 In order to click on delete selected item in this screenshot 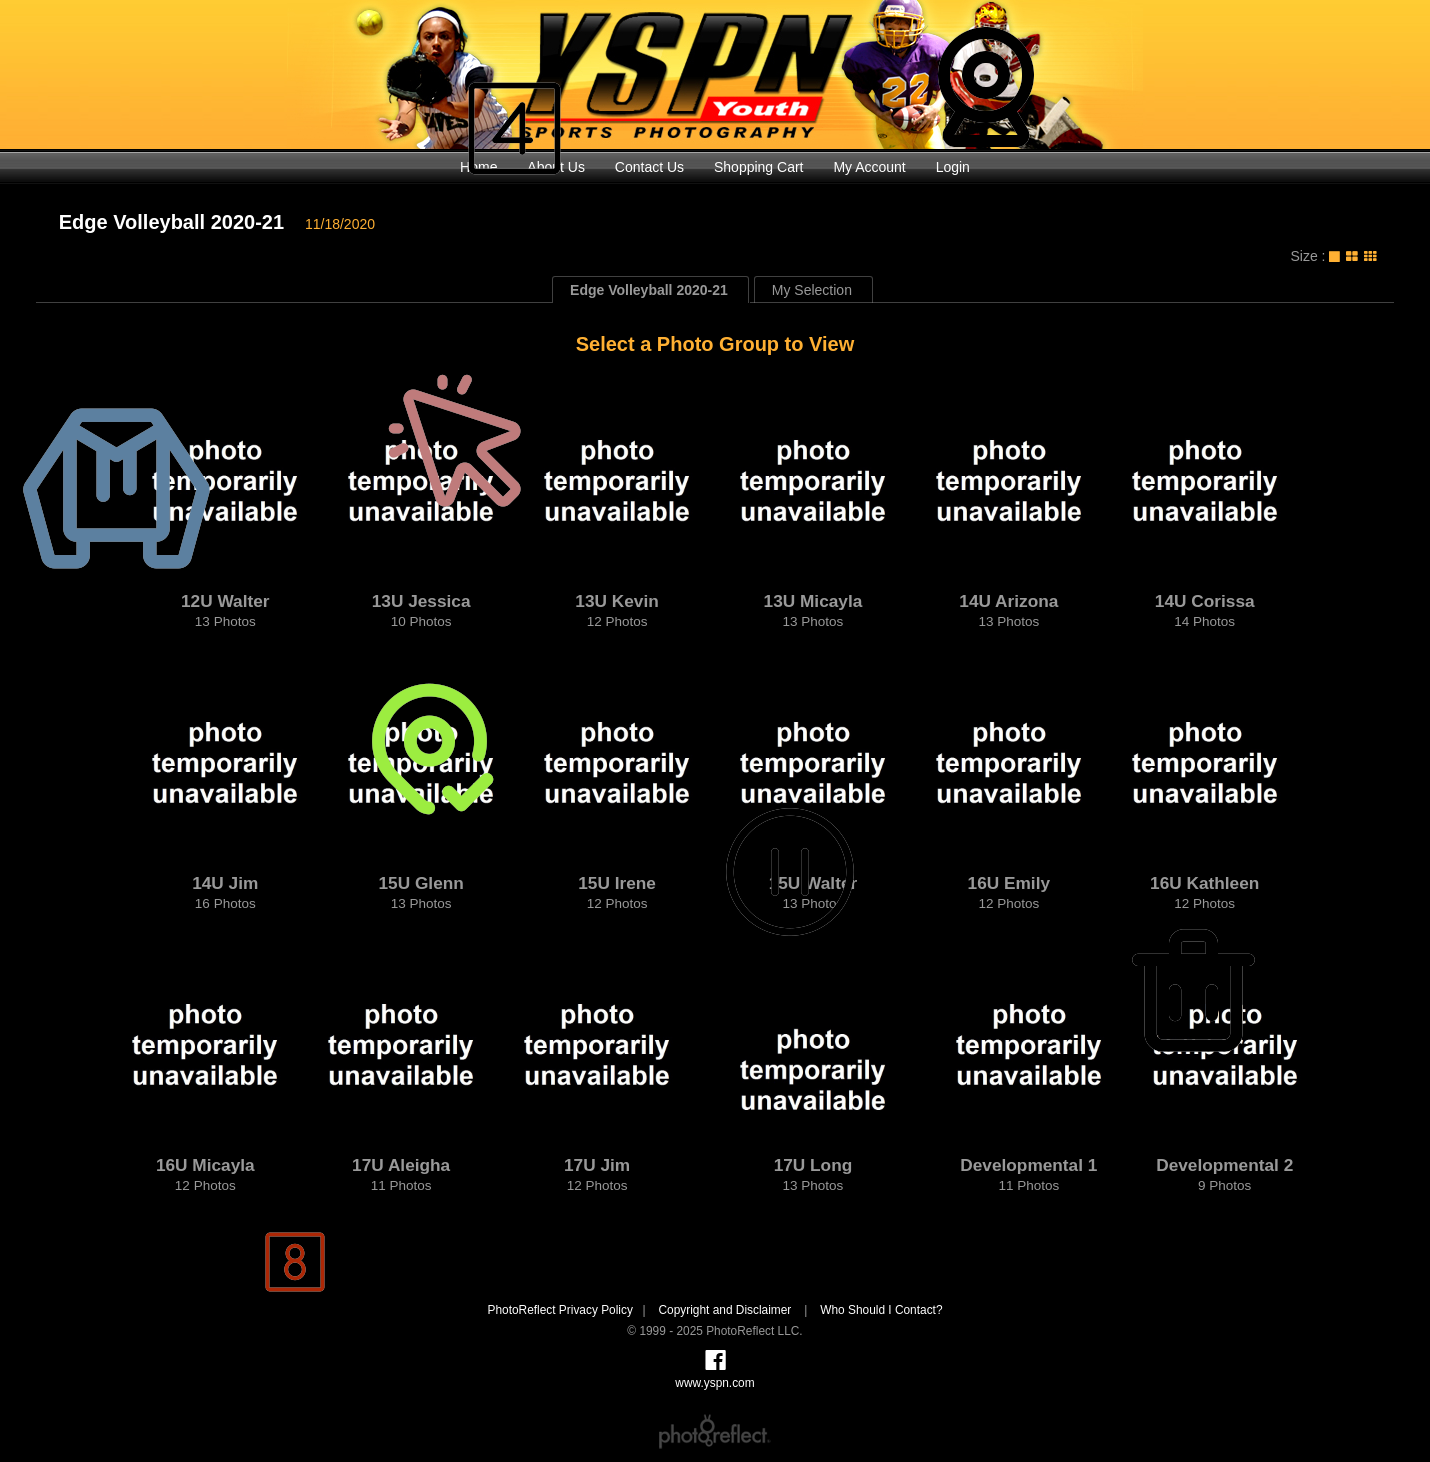, I will do `click(1193, 990)`.